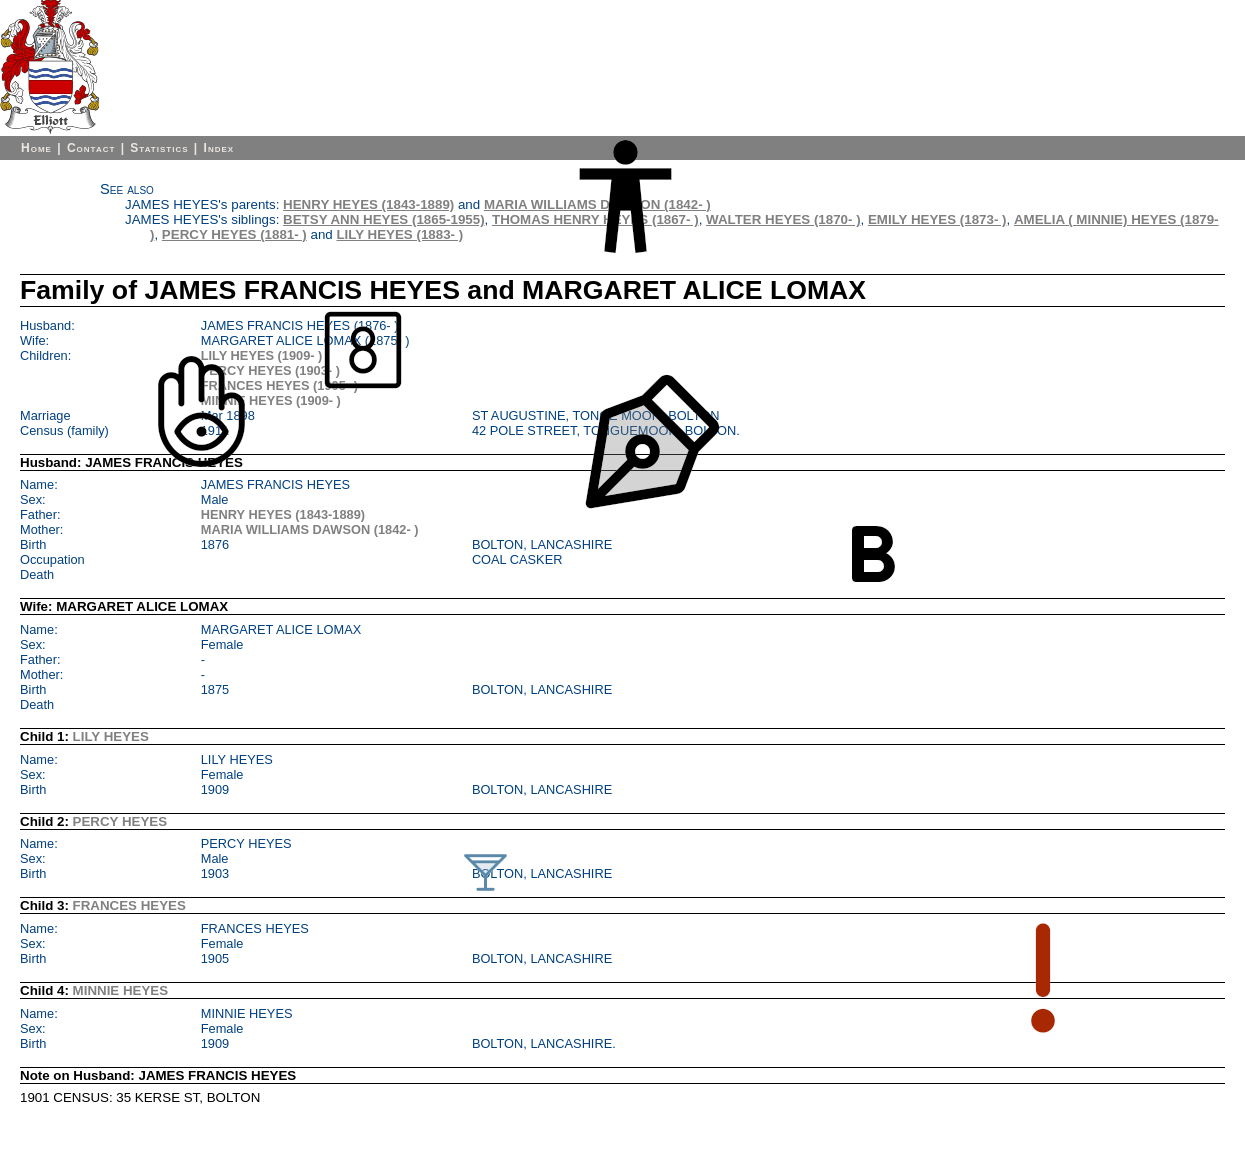 The image size is (1245, 1153). I want to click on access drawing or illustration tools, so click(645, 449).